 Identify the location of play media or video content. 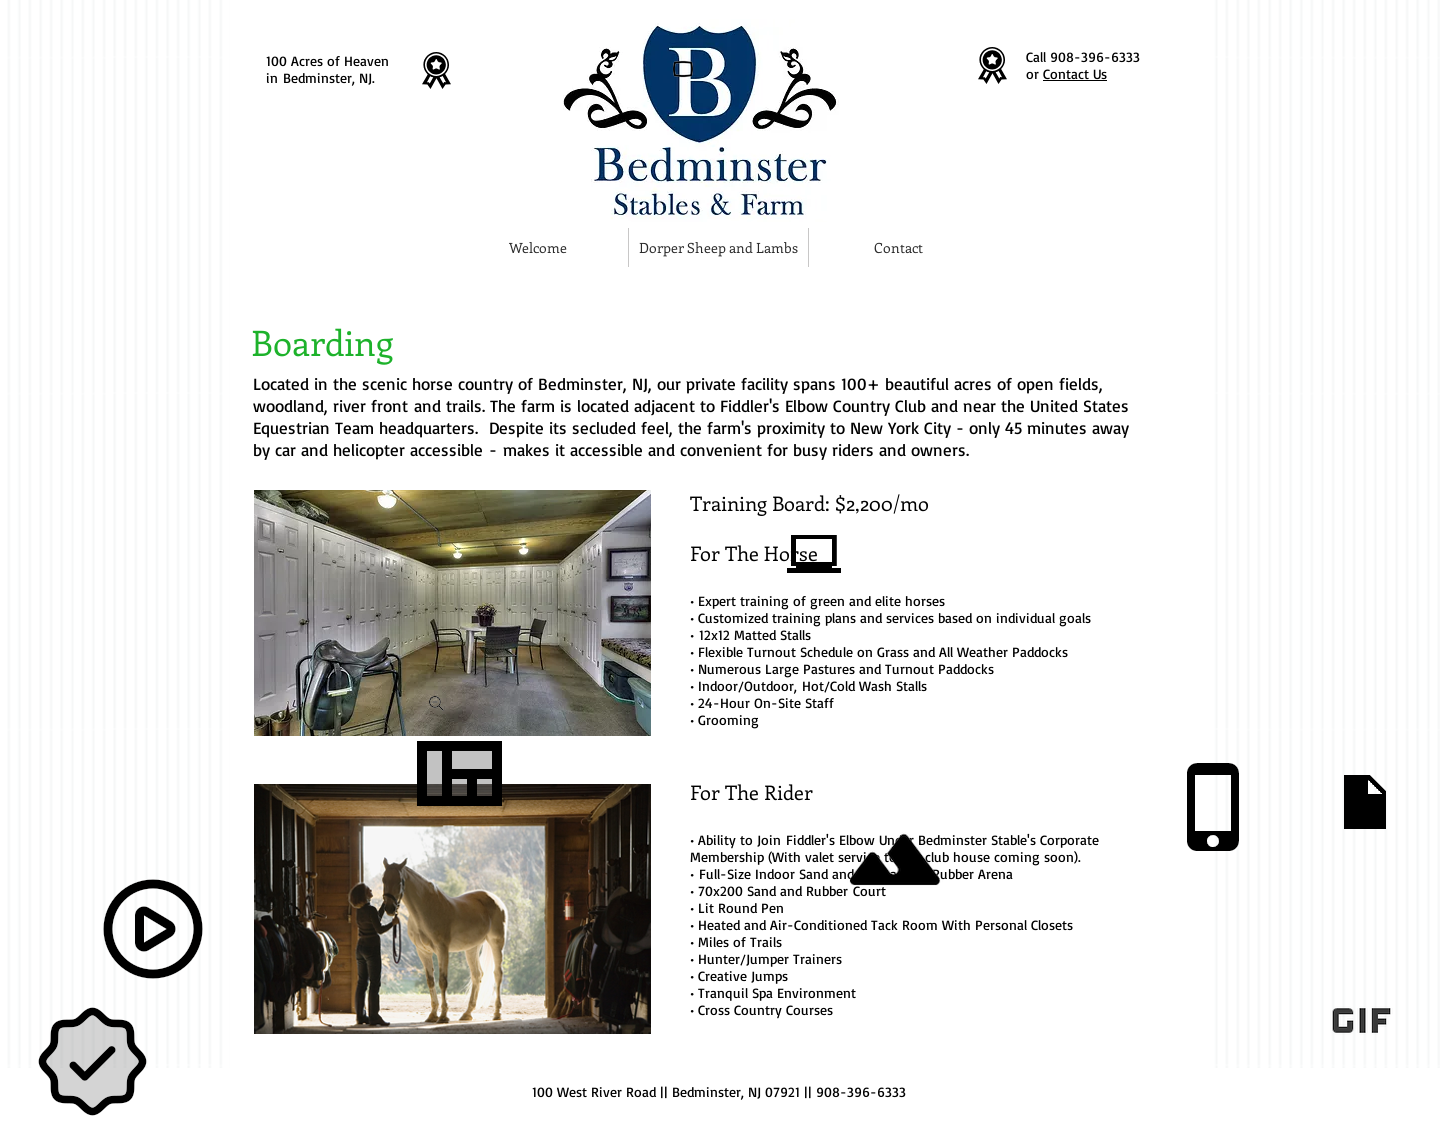
(153, 929).